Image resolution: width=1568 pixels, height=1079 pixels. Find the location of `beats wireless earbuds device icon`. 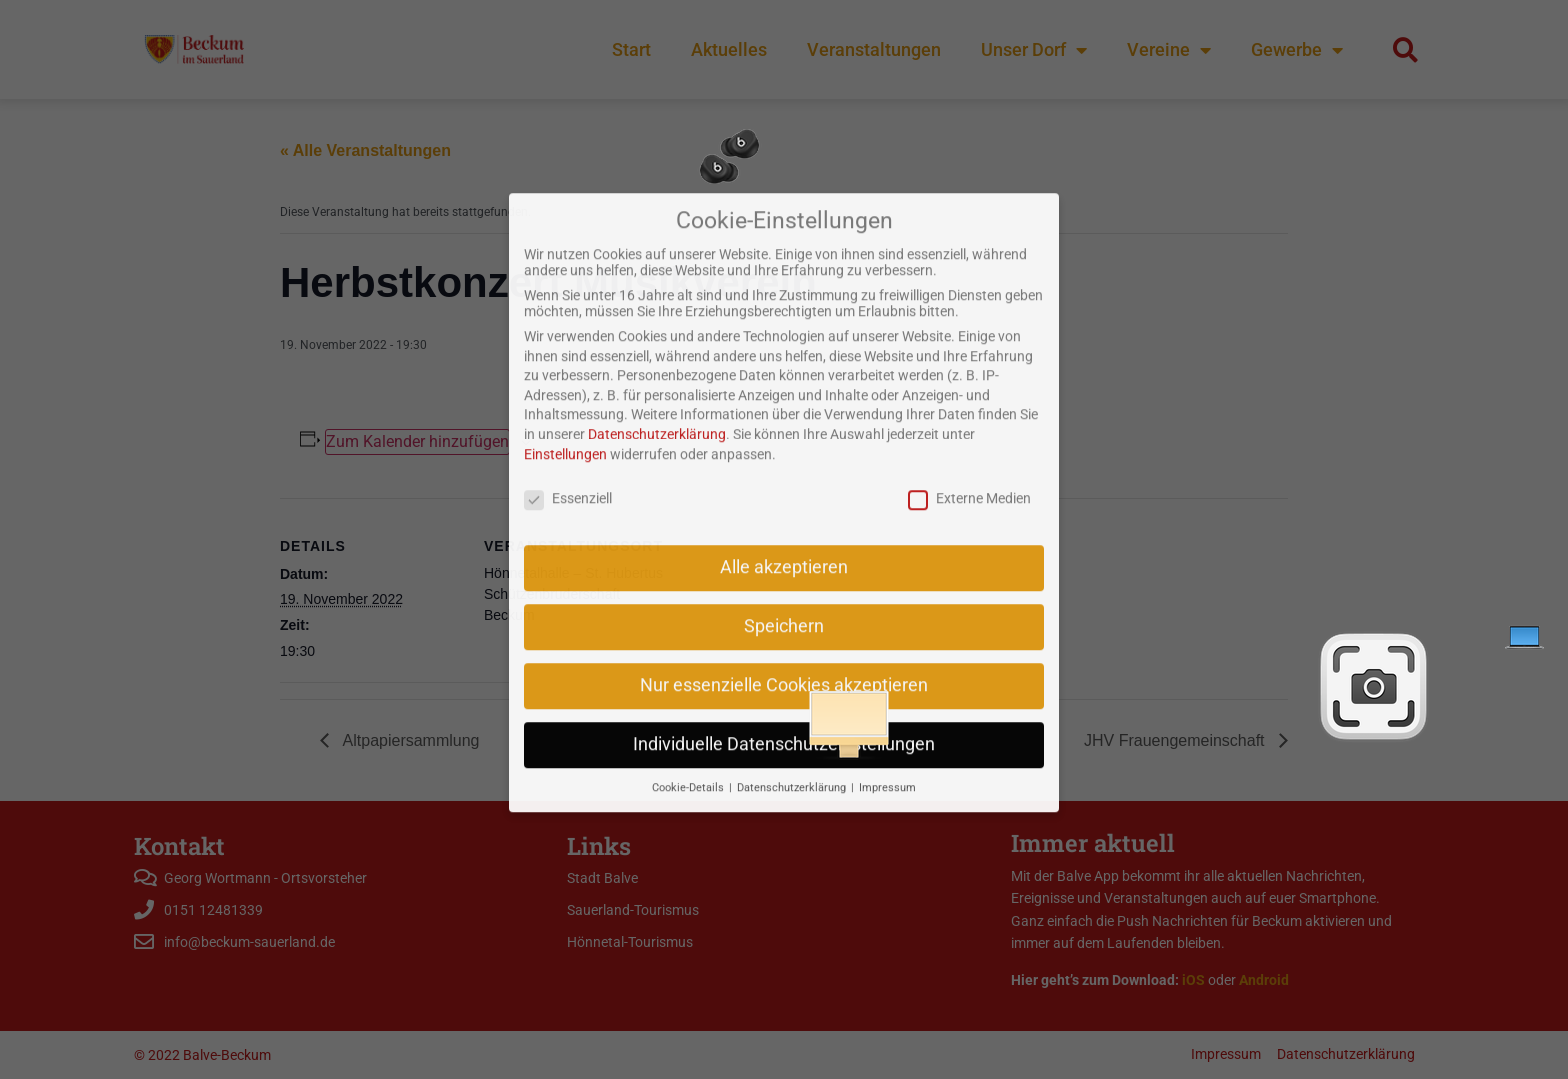

beats wireless earbuds device icon is located at coordinates (729, 156).